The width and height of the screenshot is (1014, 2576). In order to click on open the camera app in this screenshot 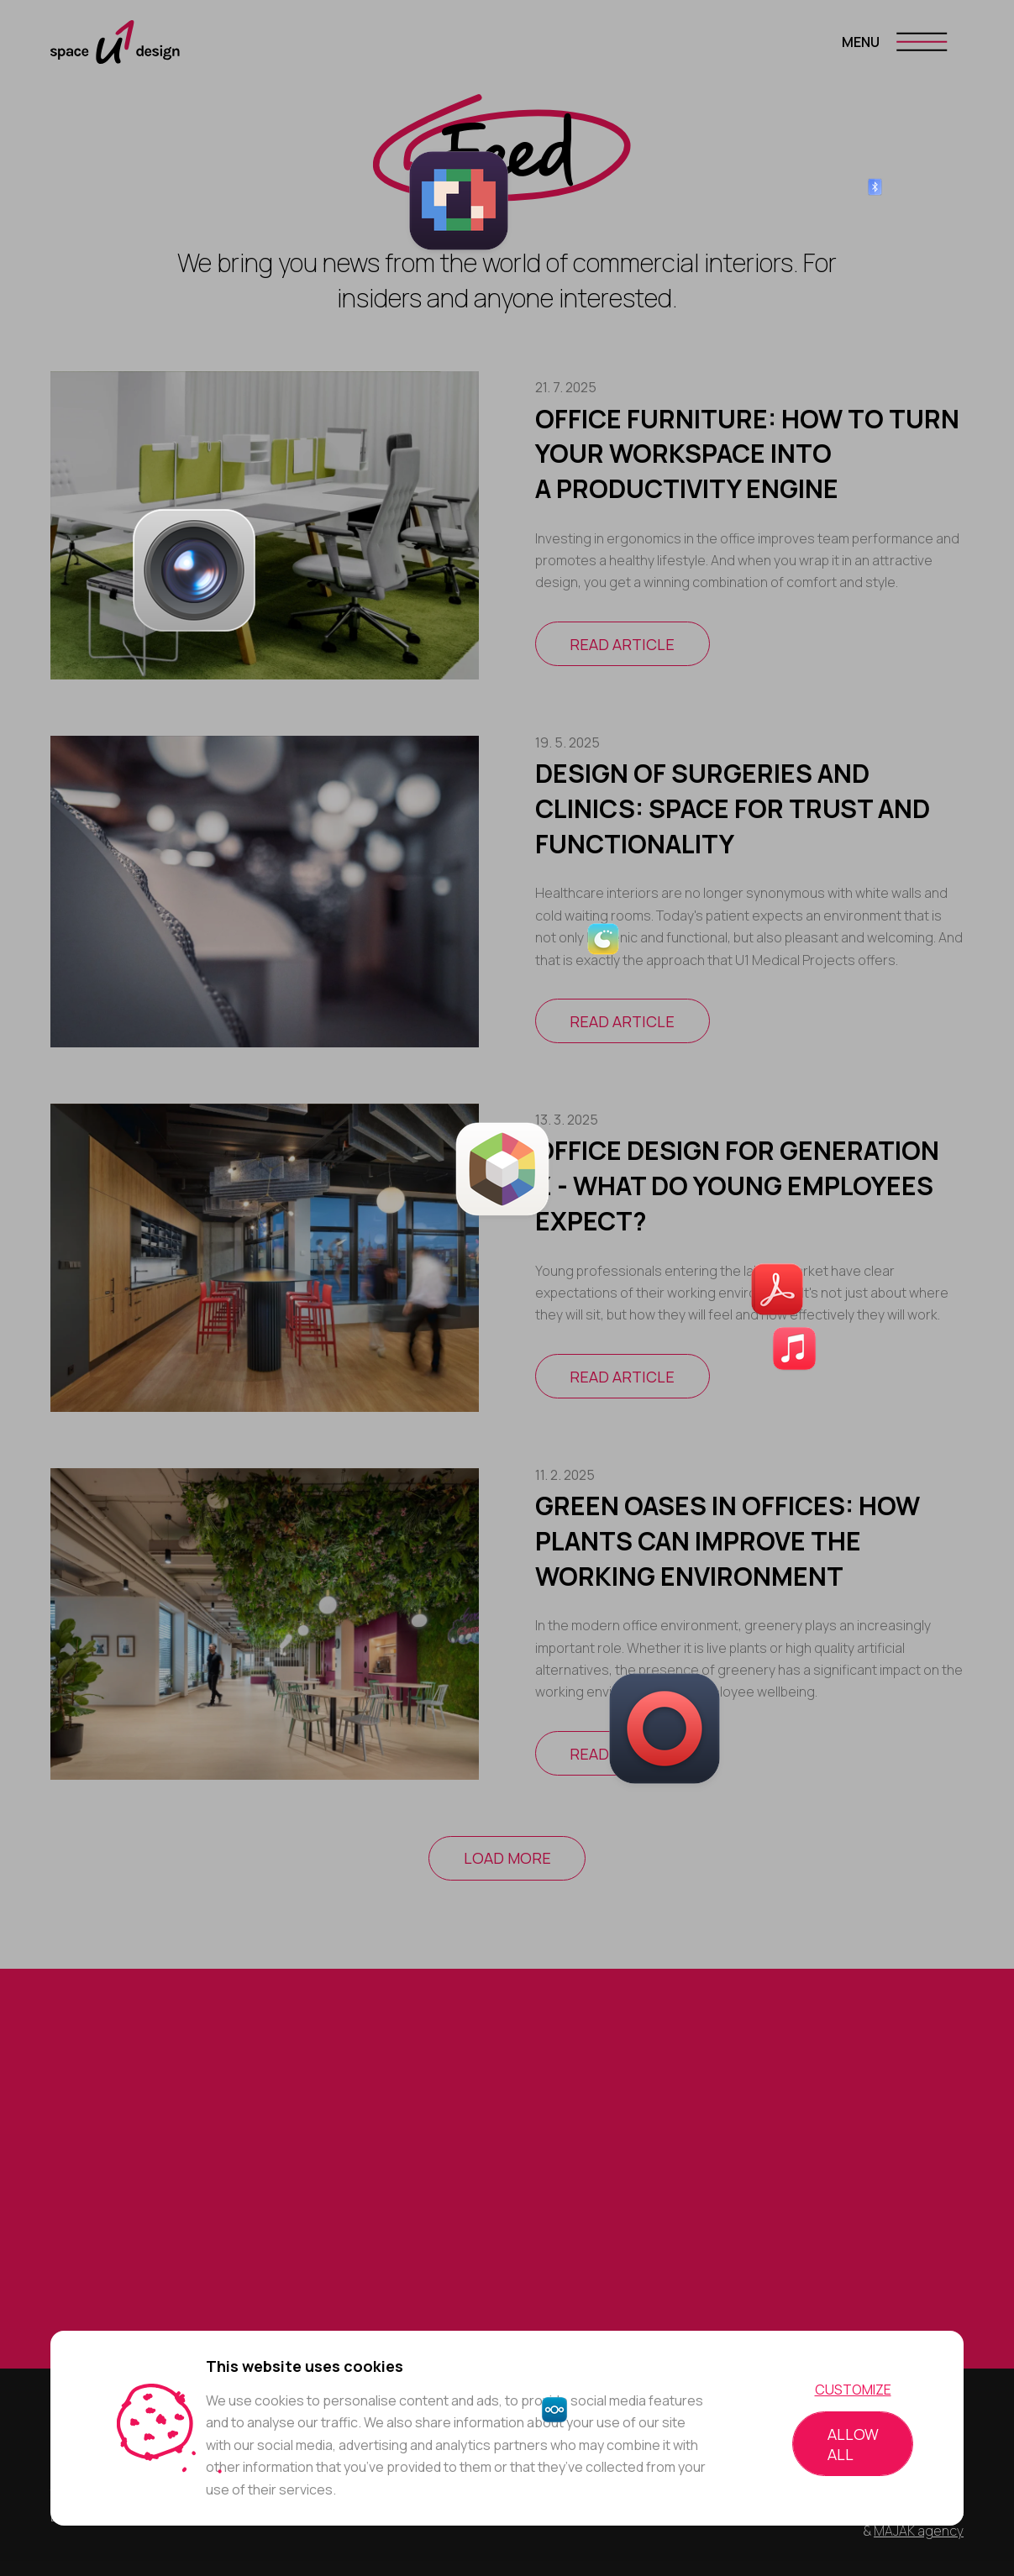, I will do `click(194, 570)`.